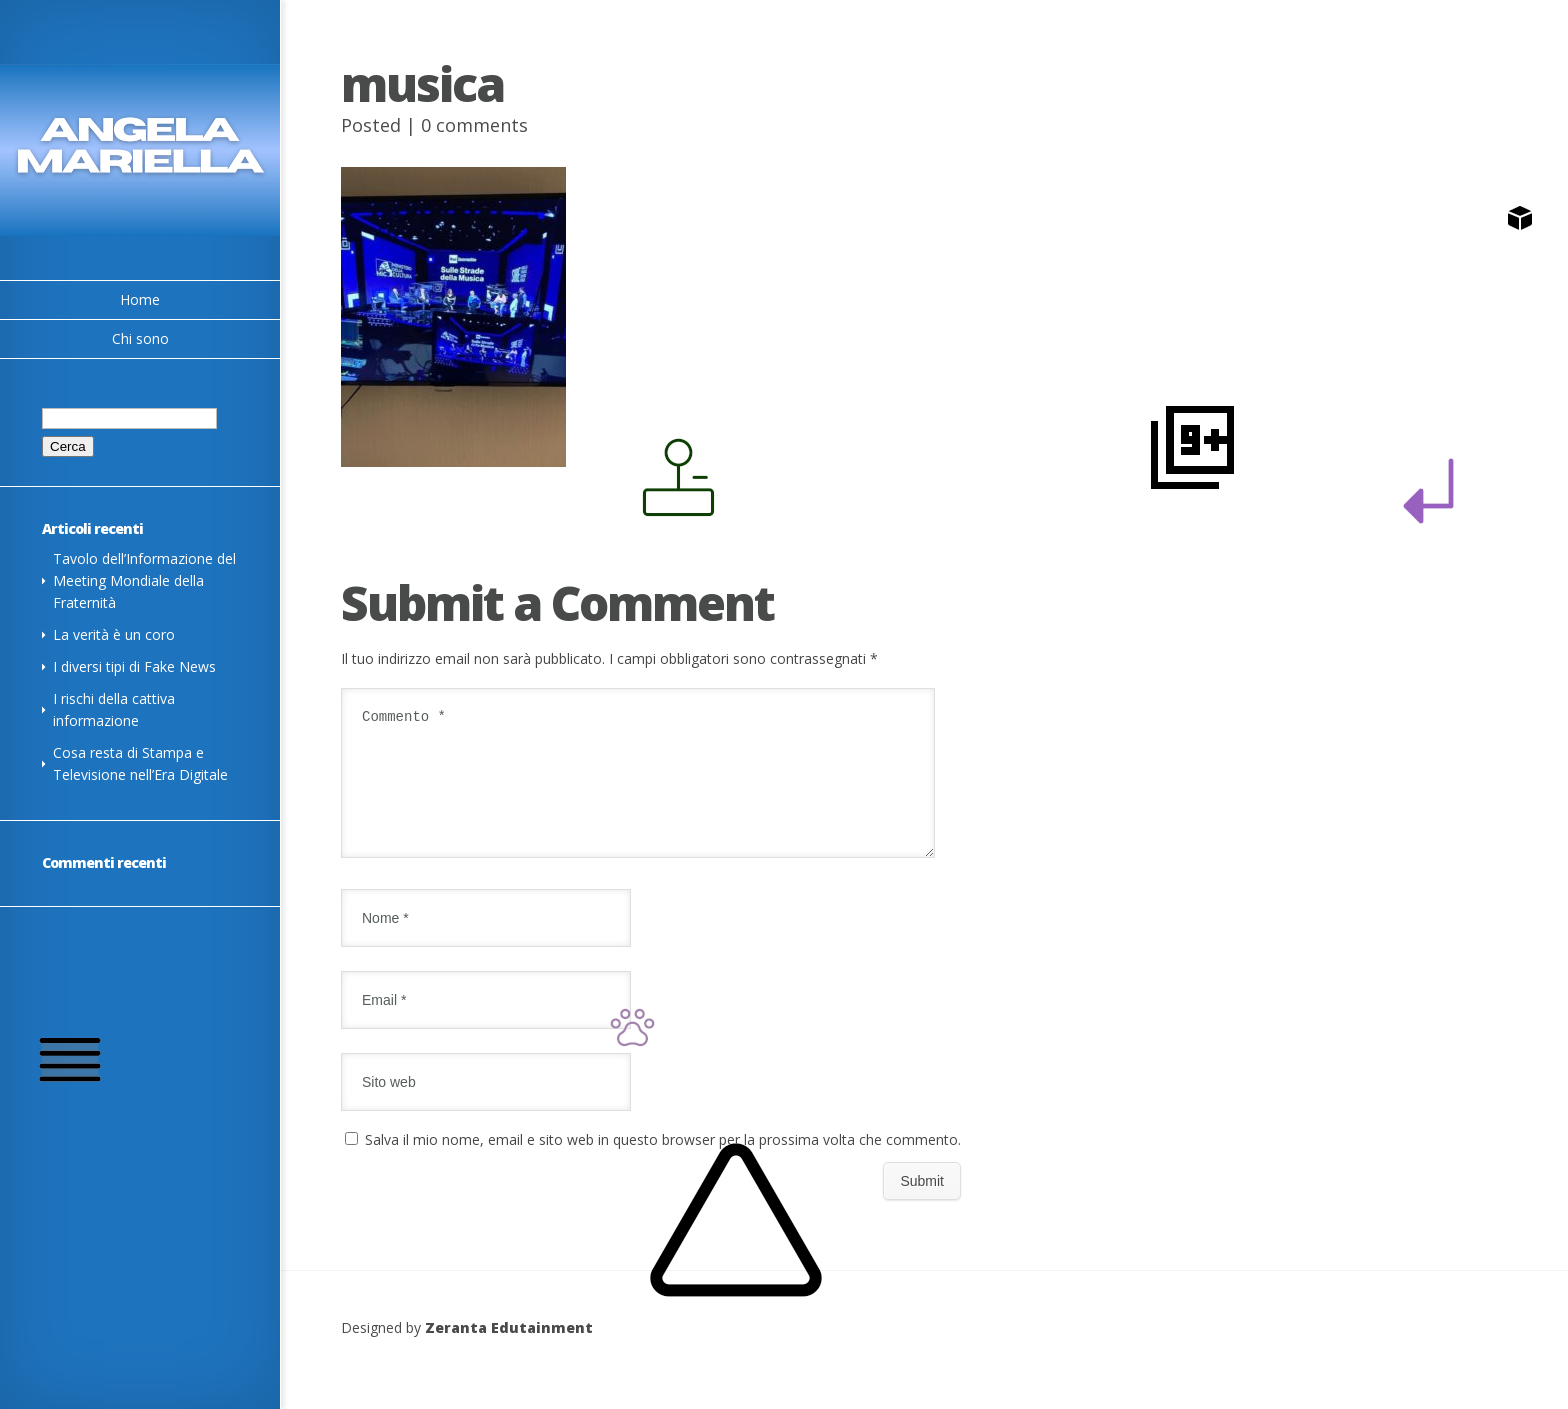 This screenshot has height=1409, width=1568. Describe the element at coordinates (632, 1027) in the screenshot. I see `access pet-related features or settings` at that location.